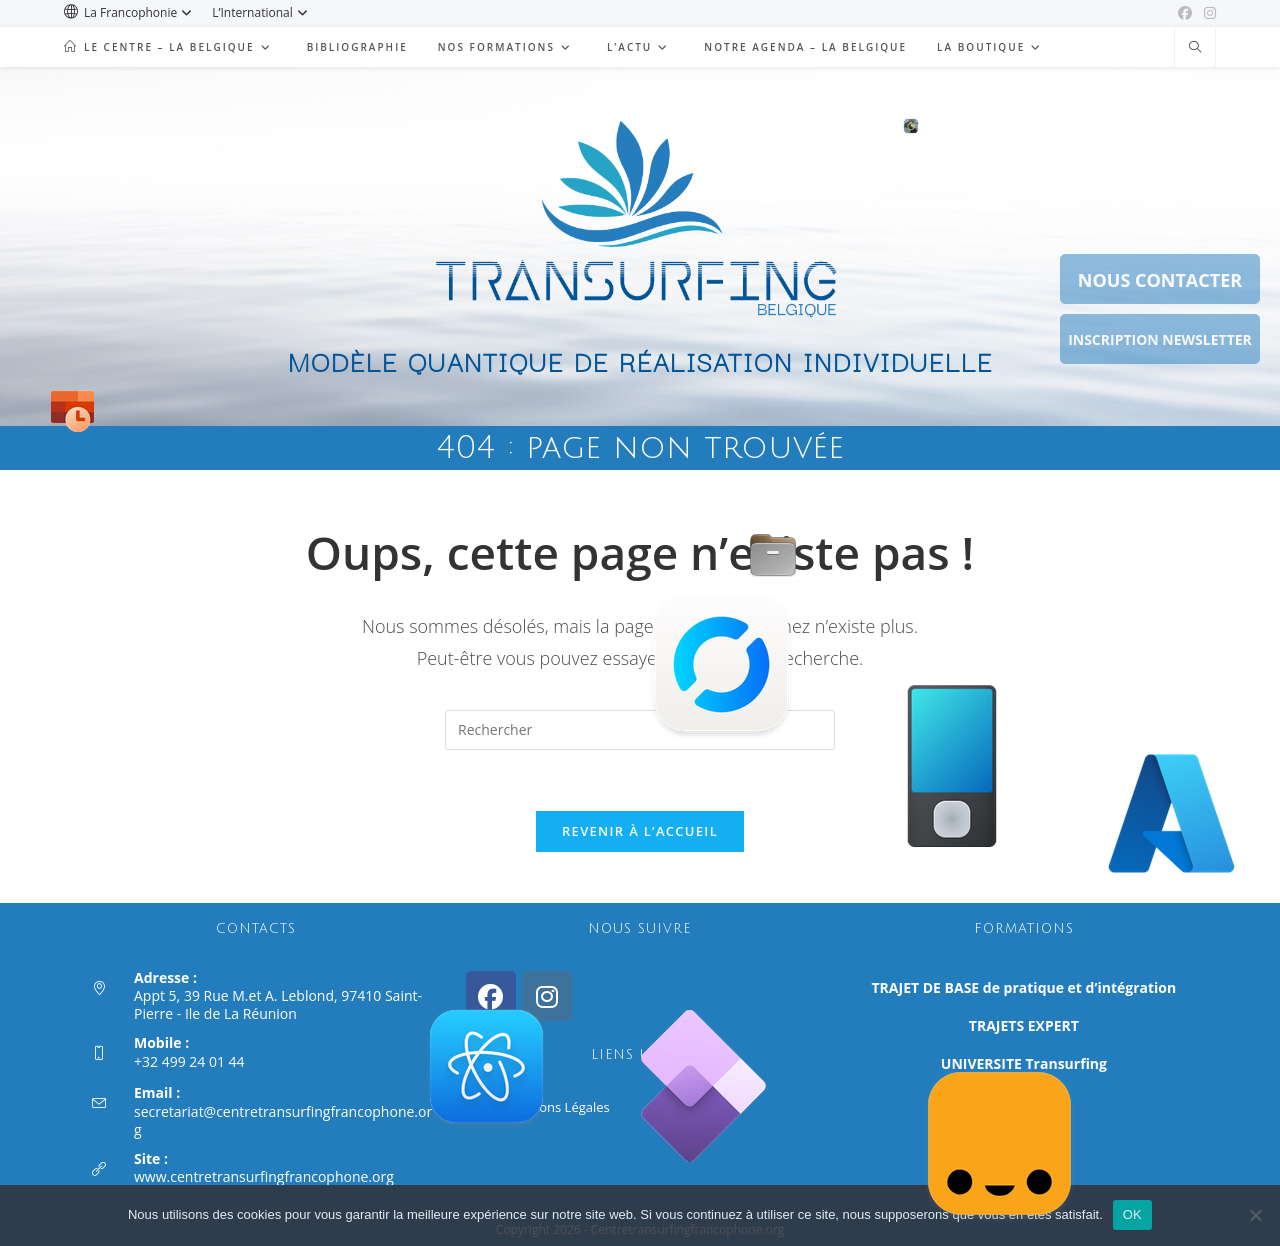 The width and height of the screenshot is (1280, 1246). I want to click on open timesheet application, so click(72, 410).